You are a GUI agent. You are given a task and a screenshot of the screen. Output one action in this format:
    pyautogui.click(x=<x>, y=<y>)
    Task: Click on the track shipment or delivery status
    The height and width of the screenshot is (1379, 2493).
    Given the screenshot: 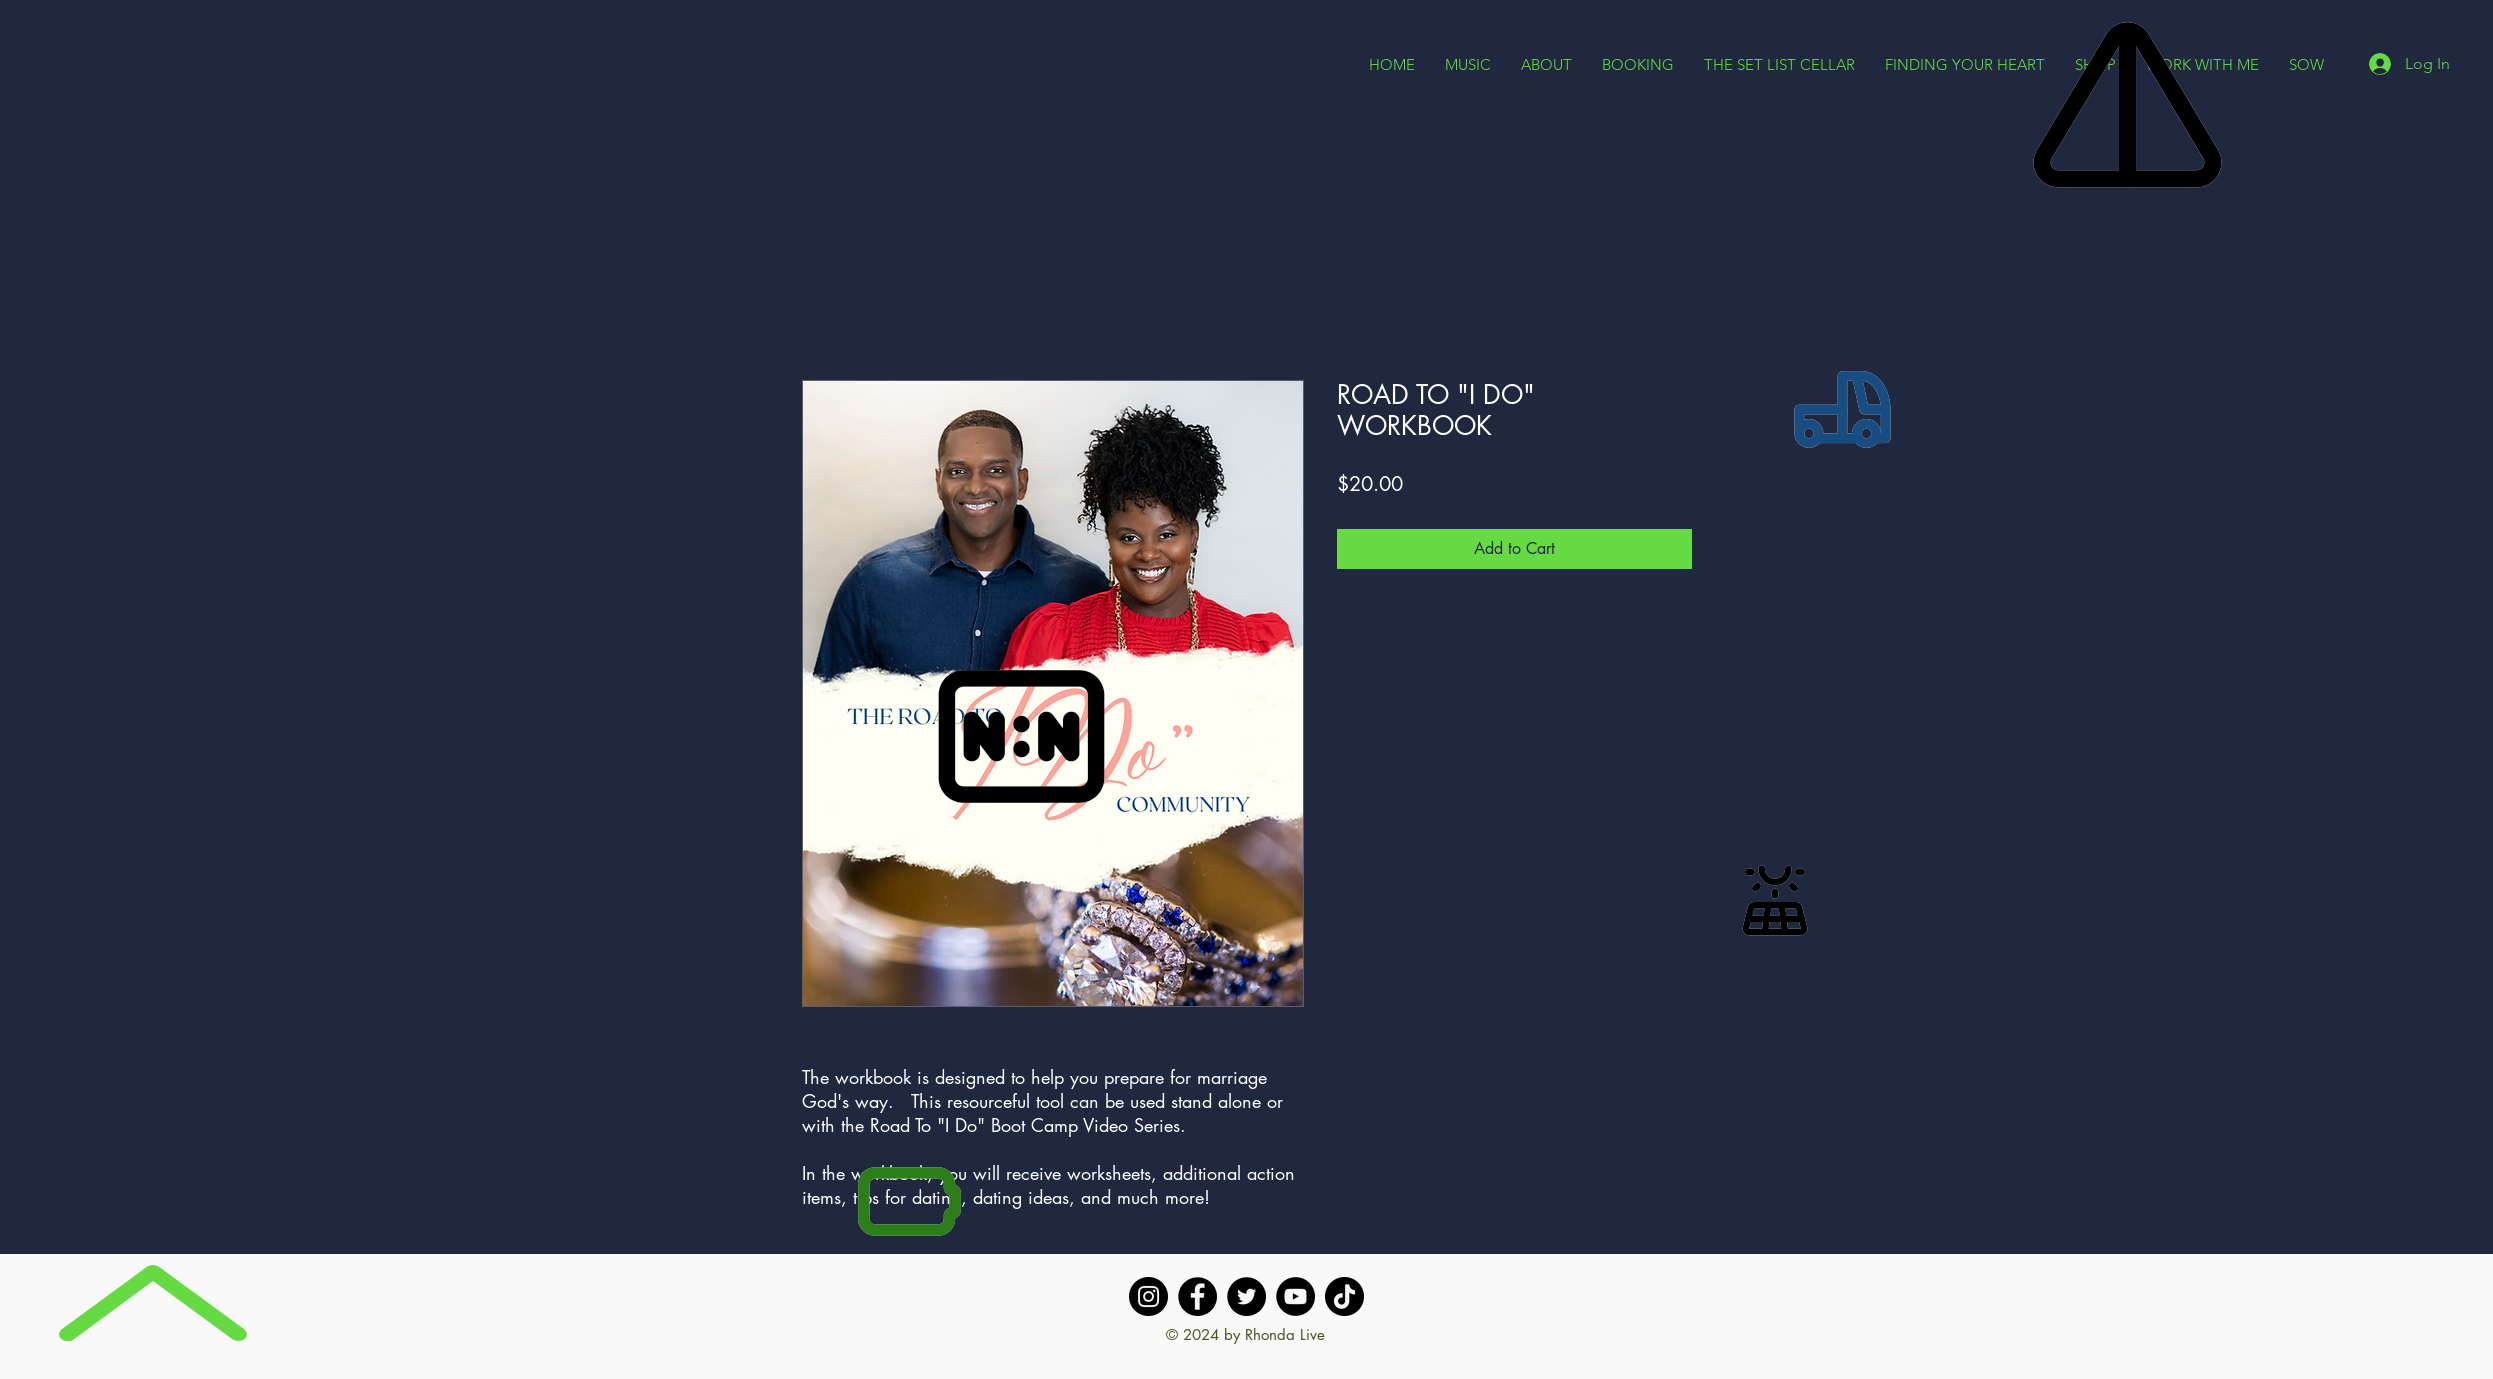 What is the action you would take?
    pyautogui.click(x=1842, y=409)
    